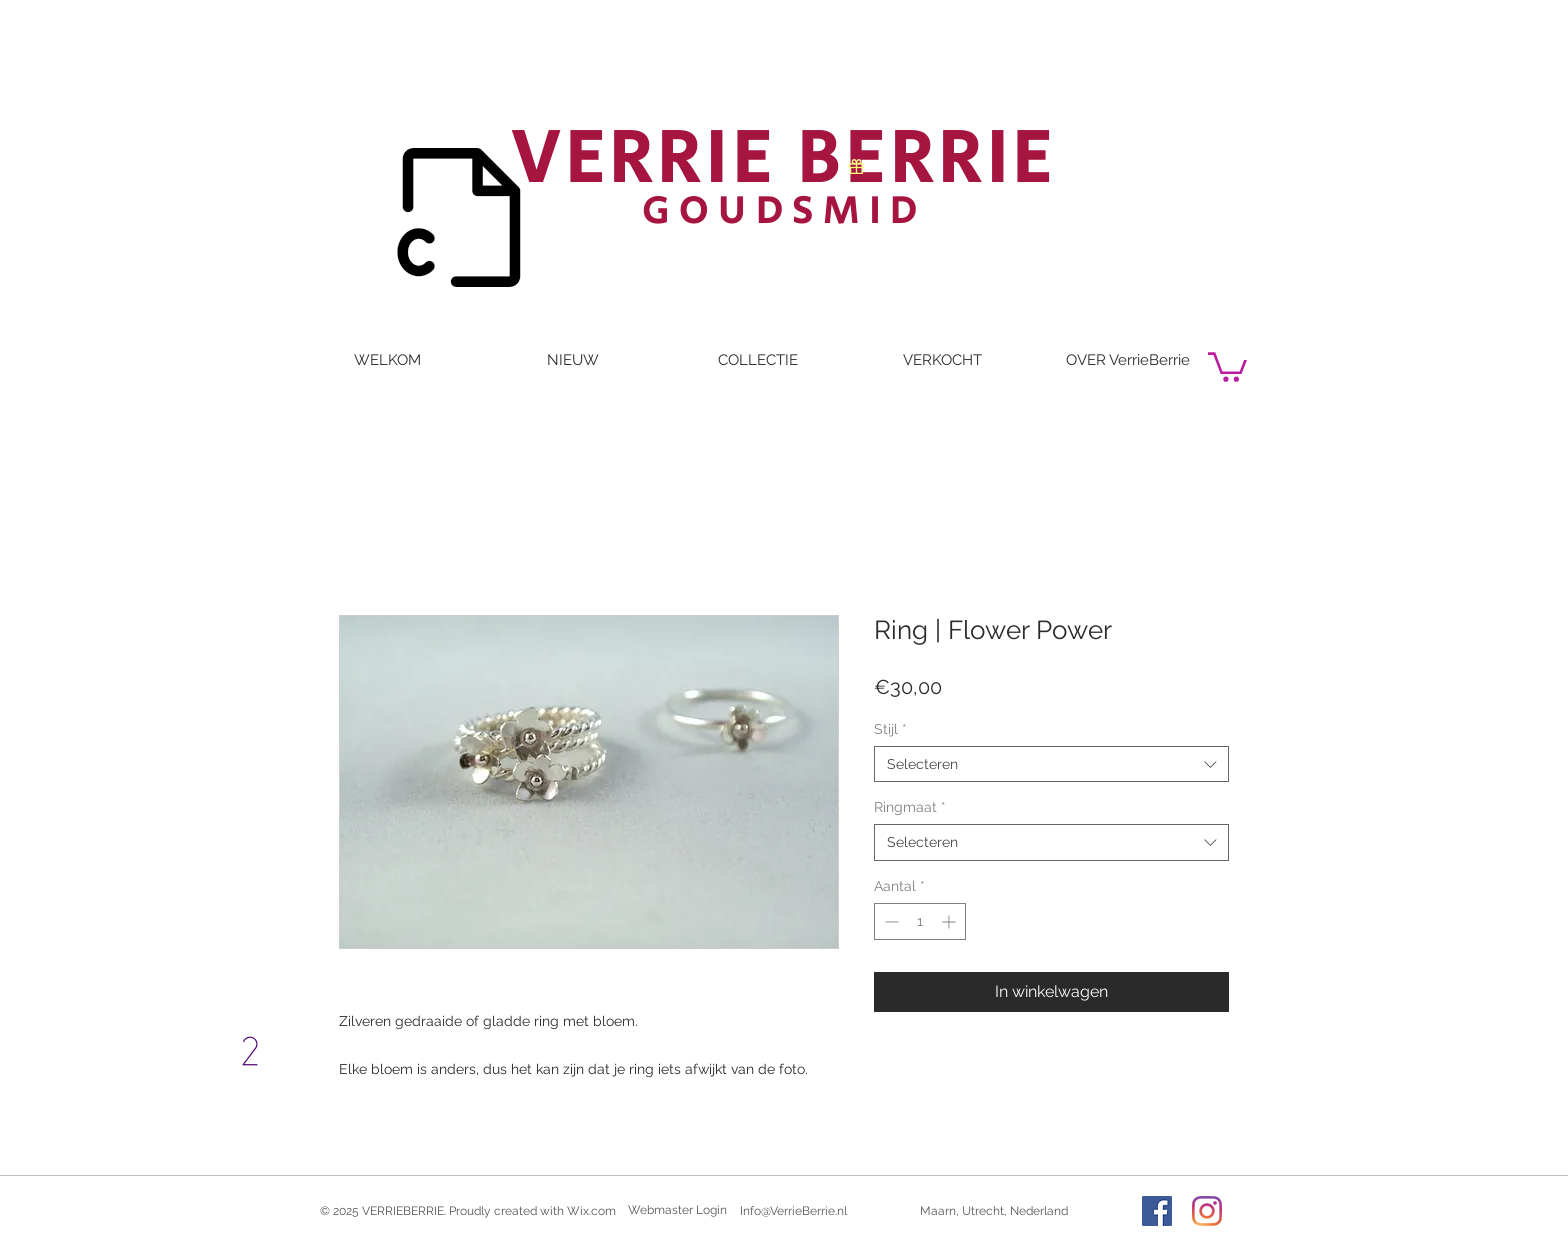 The image size is (1568, 1249). What do you see at coordinates (461, 217) in the screenshot?
I see `open a C programming language file` at bounding box center [461, 217].